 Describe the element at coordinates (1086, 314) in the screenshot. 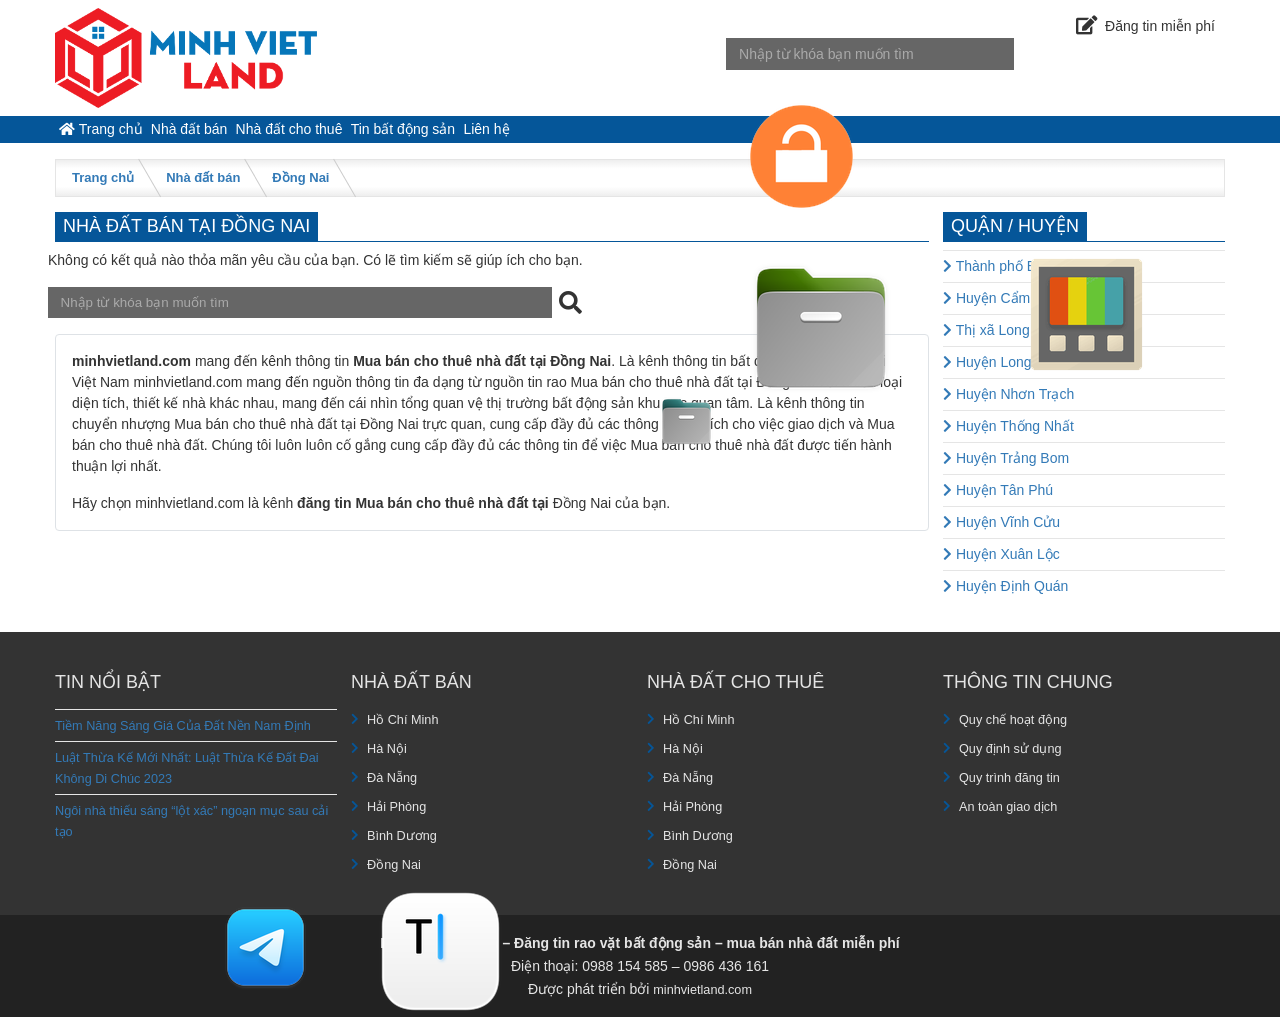

I see `open microsoft powertoys application` at that location.